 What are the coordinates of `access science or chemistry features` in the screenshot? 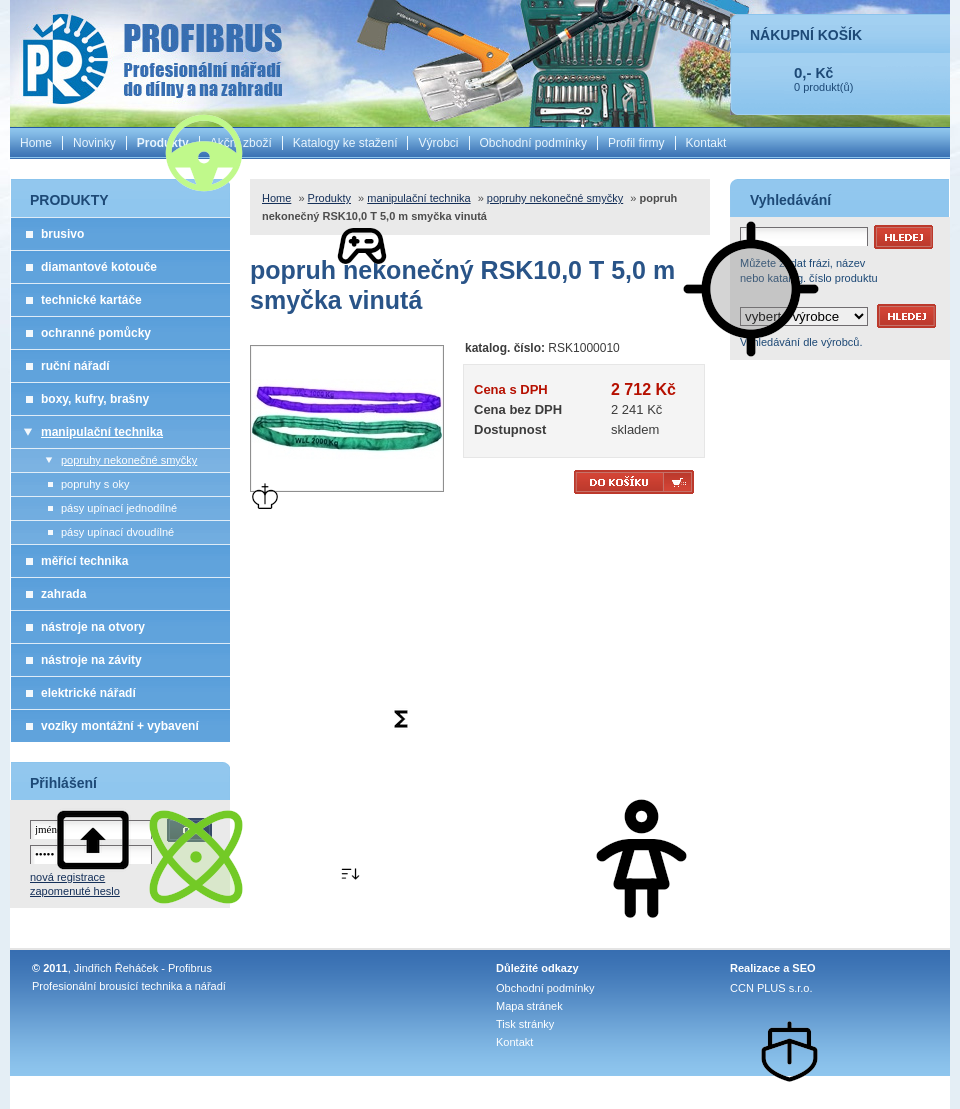 It's located at (196, 857).